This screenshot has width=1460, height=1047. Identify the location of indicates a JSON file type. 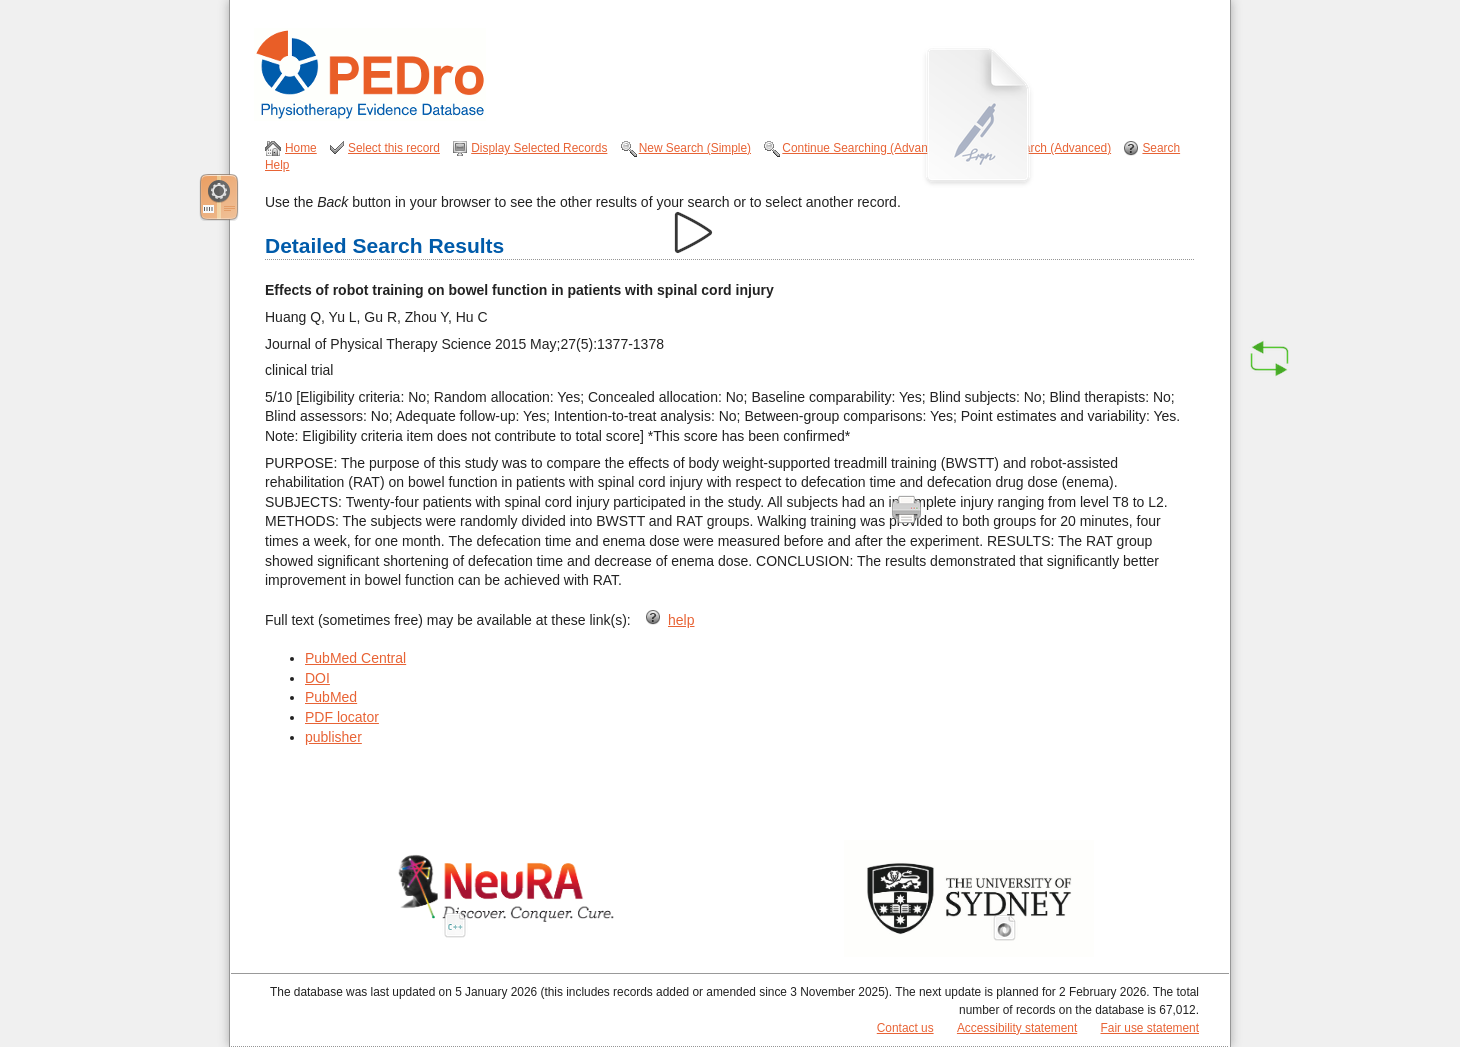
(1004, 927).